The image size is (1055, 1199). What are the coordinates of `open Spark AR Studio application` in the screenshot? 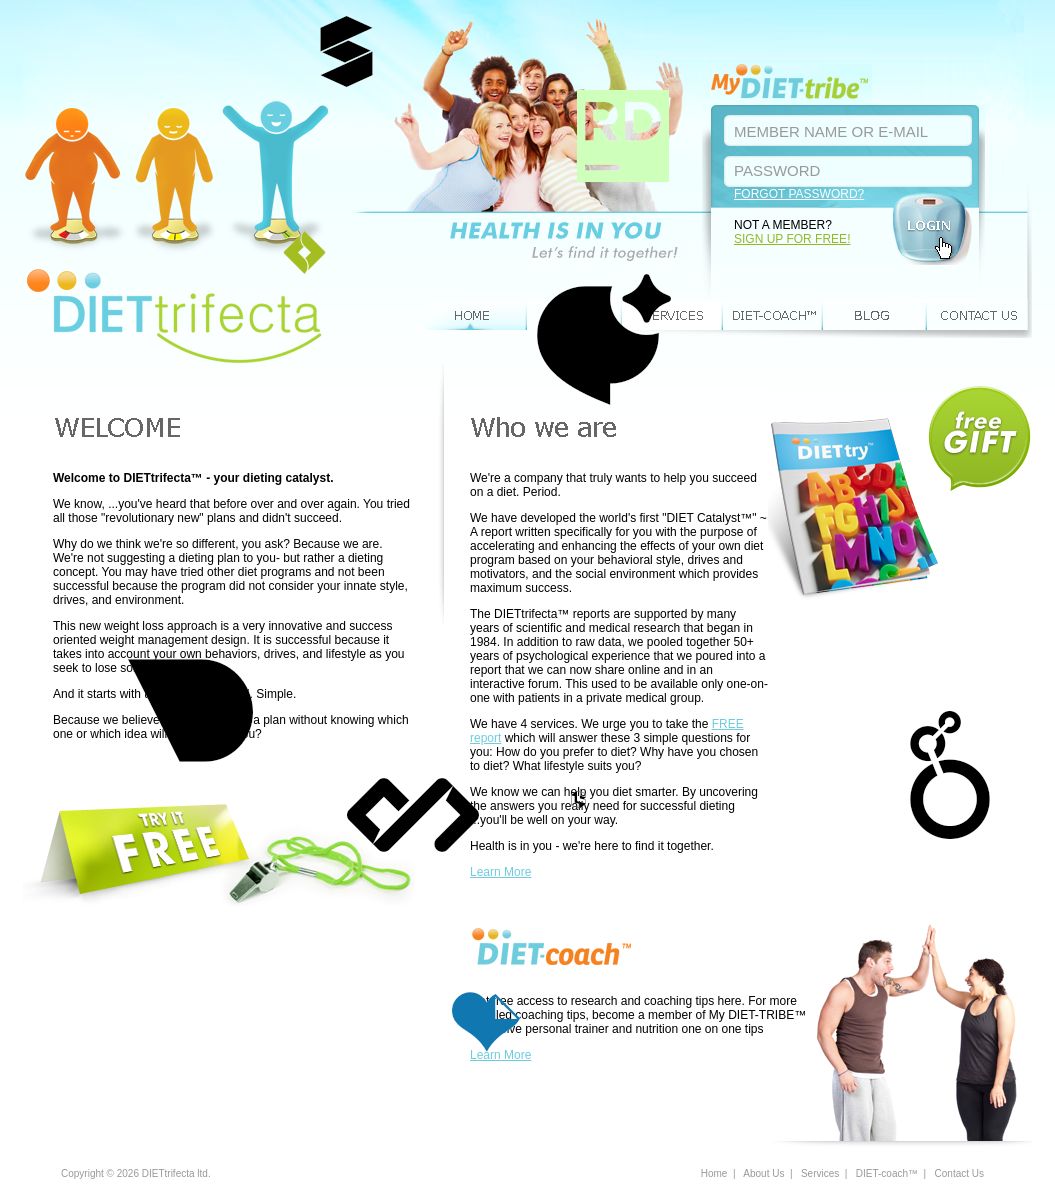 It's located at (346, 51).